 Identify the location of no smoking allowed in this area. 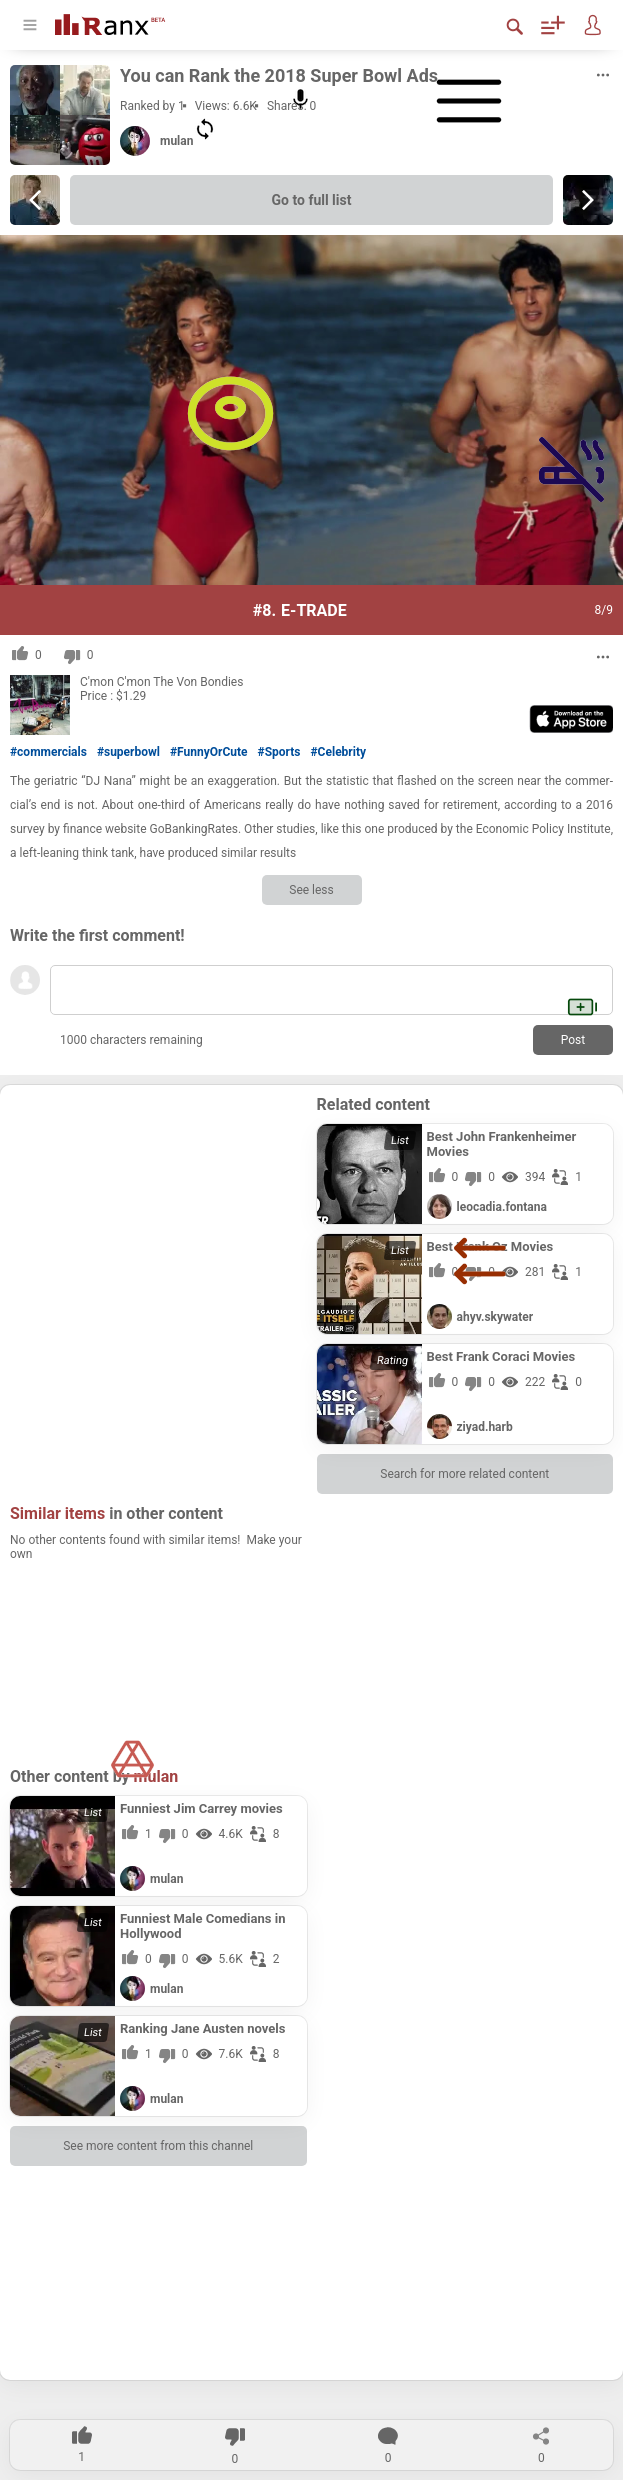
(571, 469).